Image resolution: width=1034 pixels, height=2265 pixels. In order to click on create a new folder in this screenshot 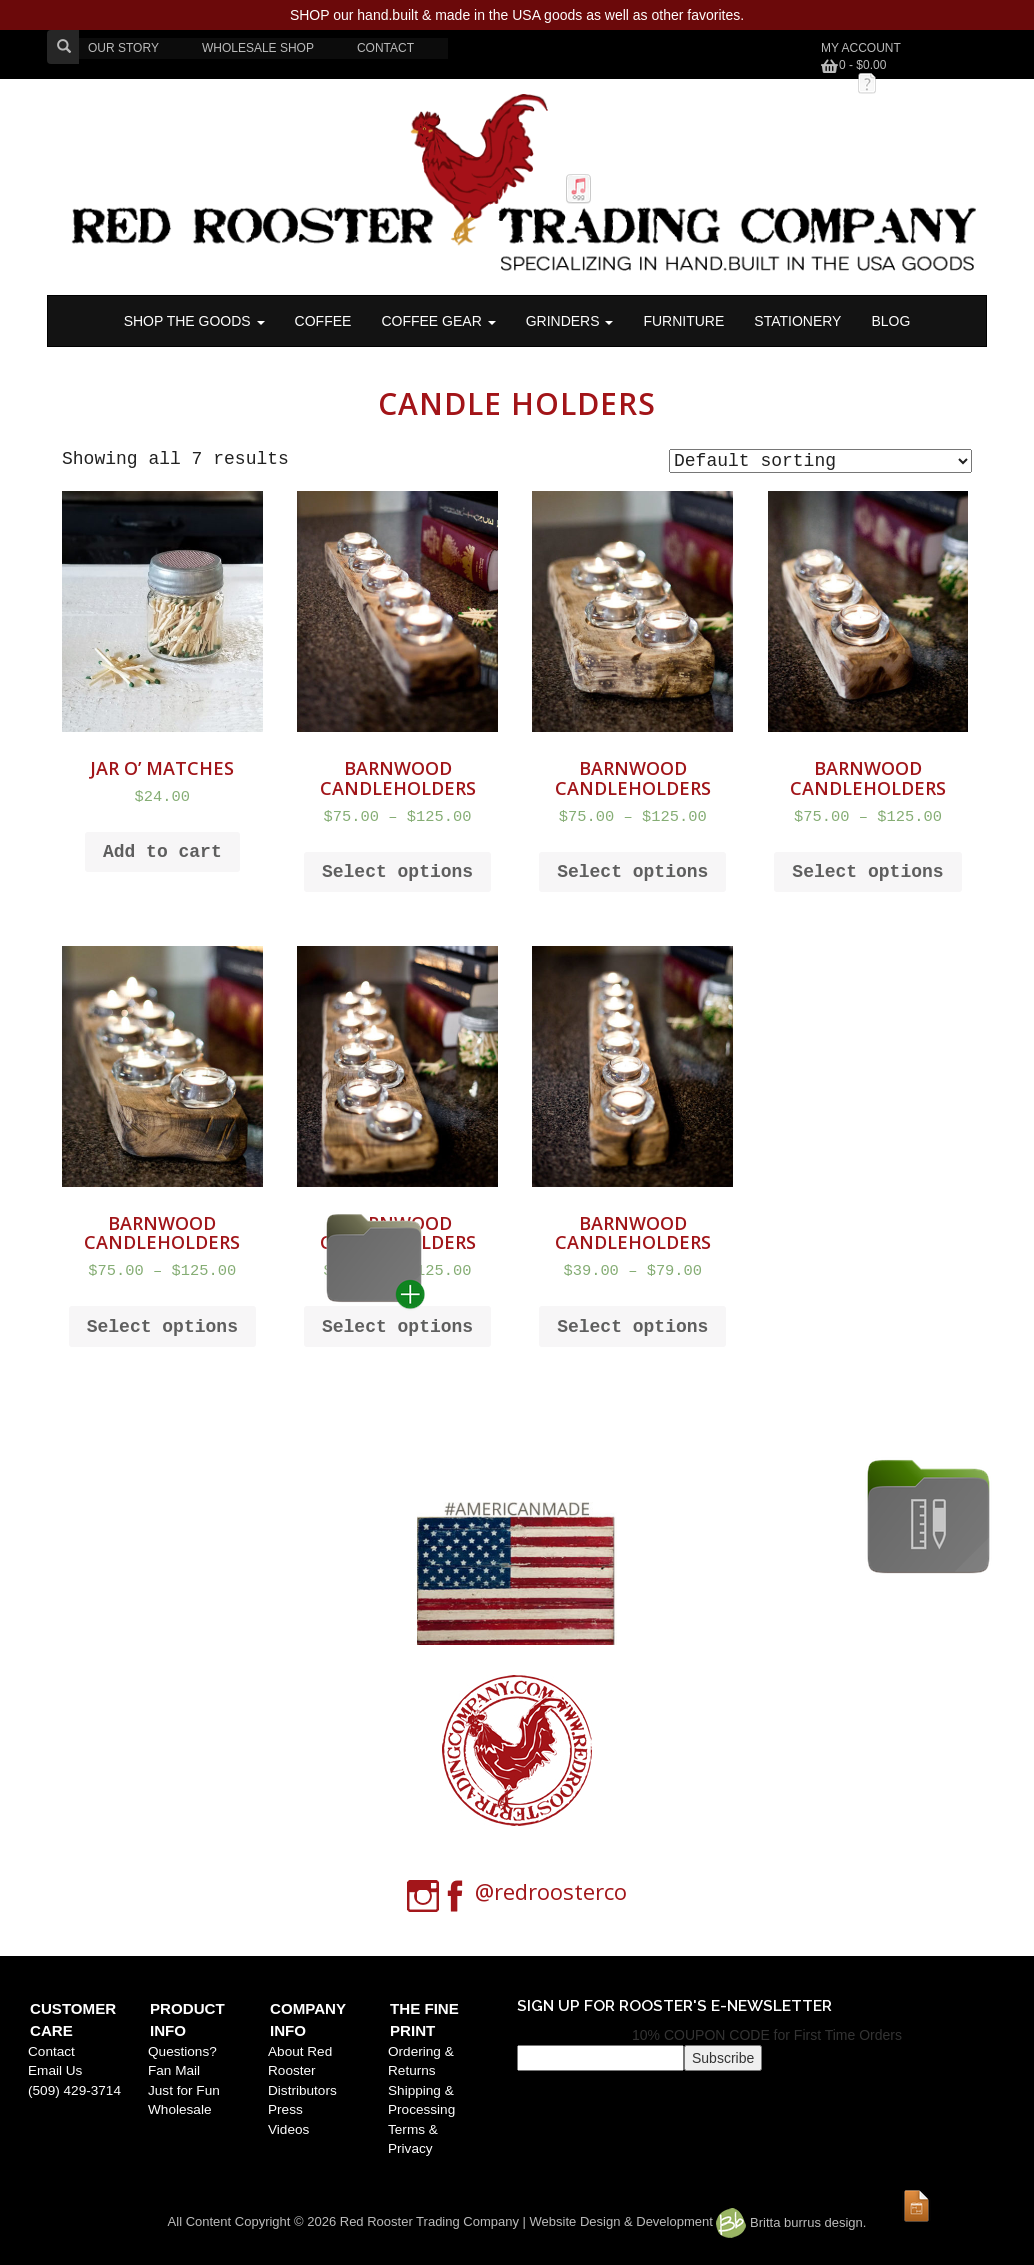, I will do `click(374, 1258)`.